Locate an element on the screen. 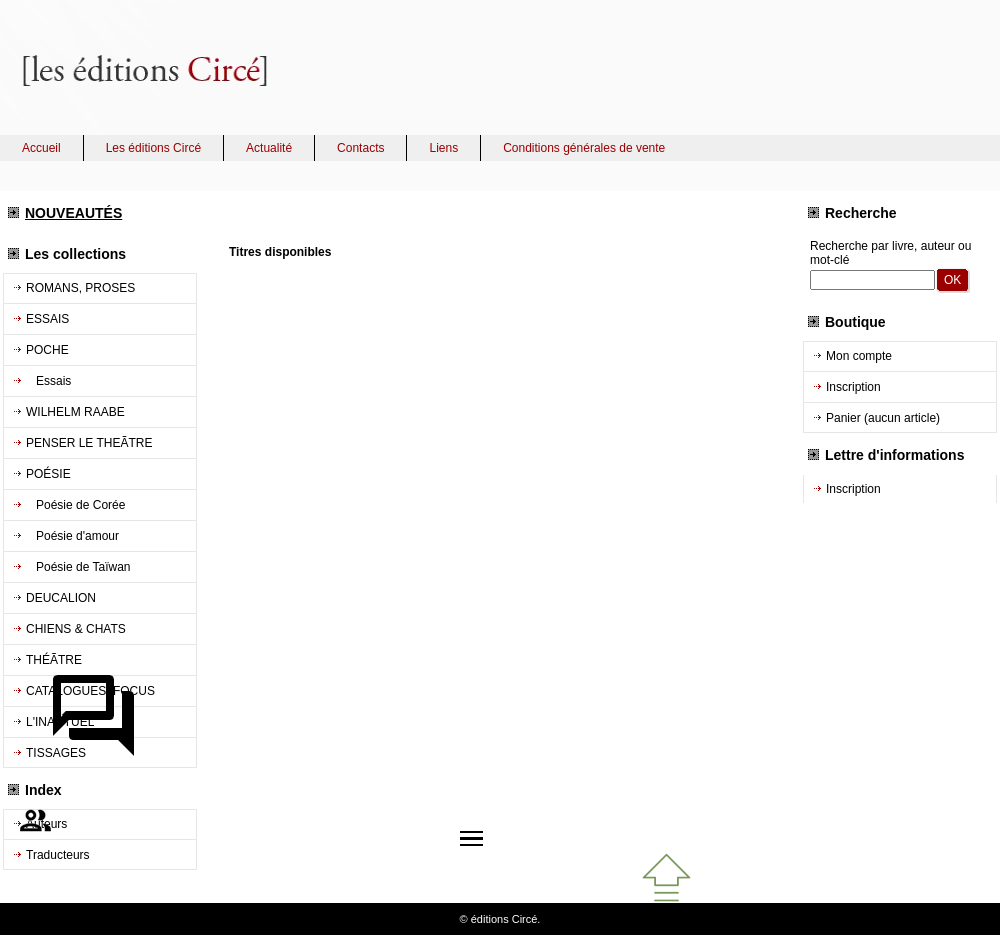 The height and width of the screenshot is (935, 1000). view contacts or people list is located at coordinates (35, 820).